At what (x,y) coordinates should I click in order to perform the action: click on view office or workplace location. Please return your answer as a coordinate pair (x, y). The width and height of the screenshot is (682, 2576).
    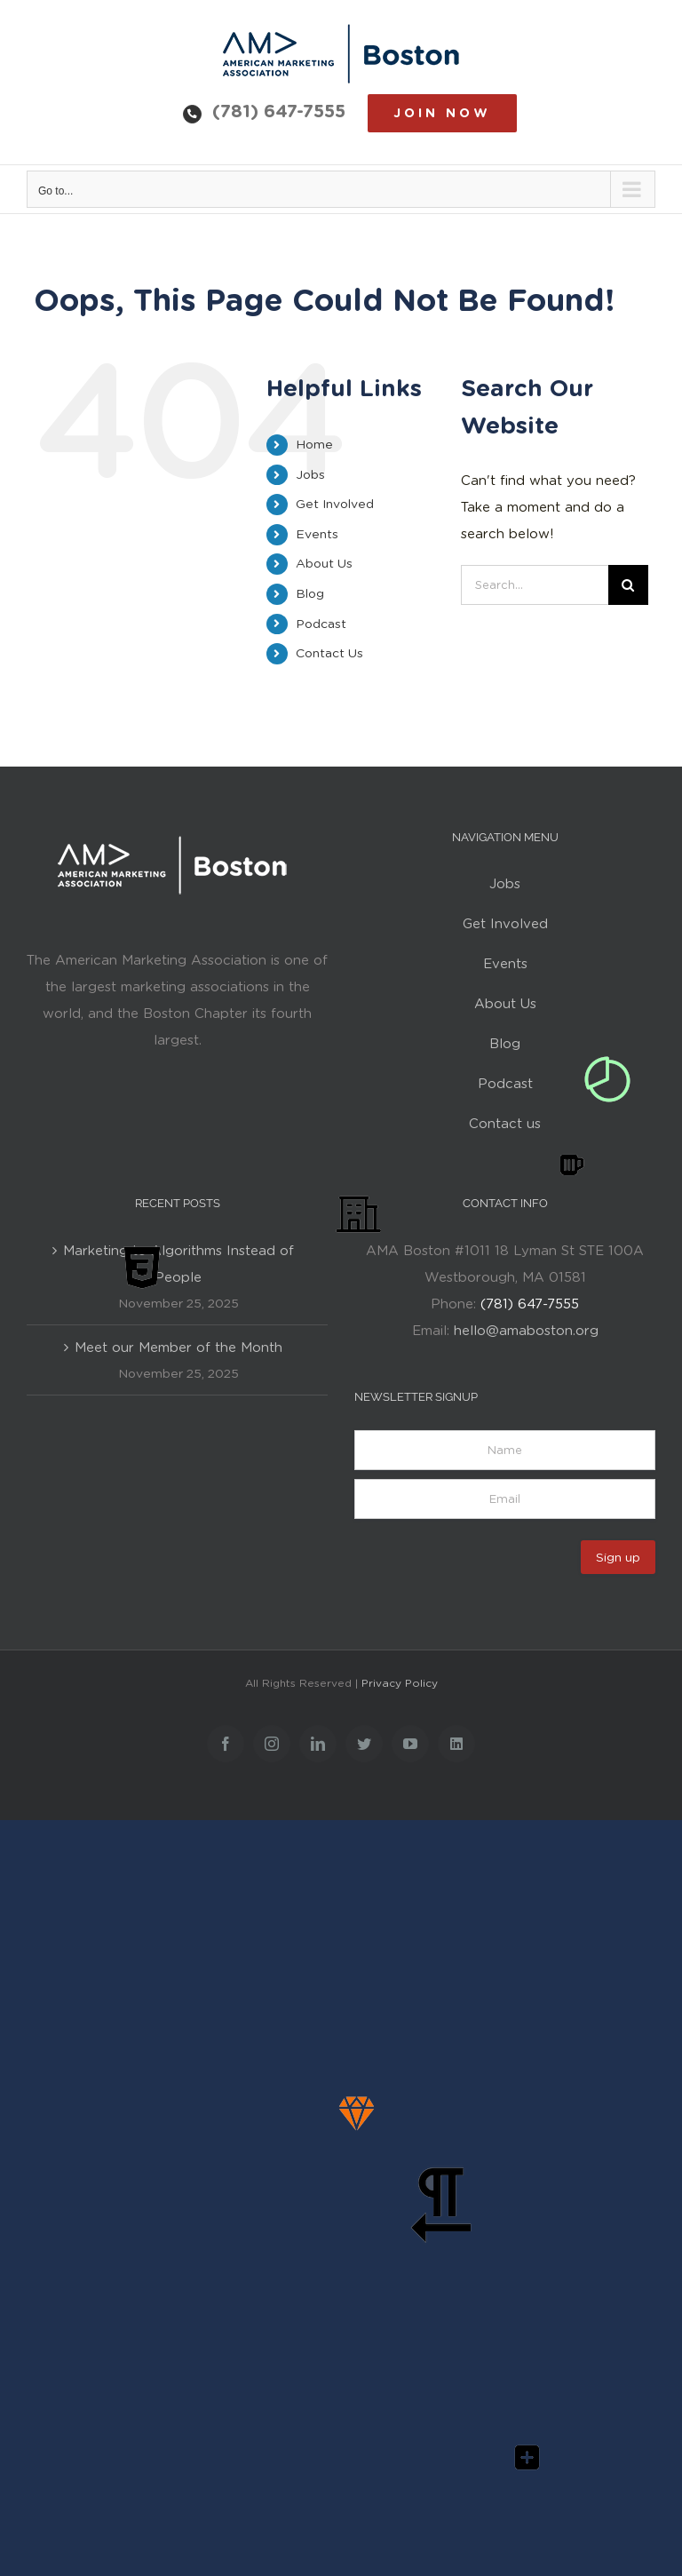
    Looking at the image, I should click on (357, 1214).